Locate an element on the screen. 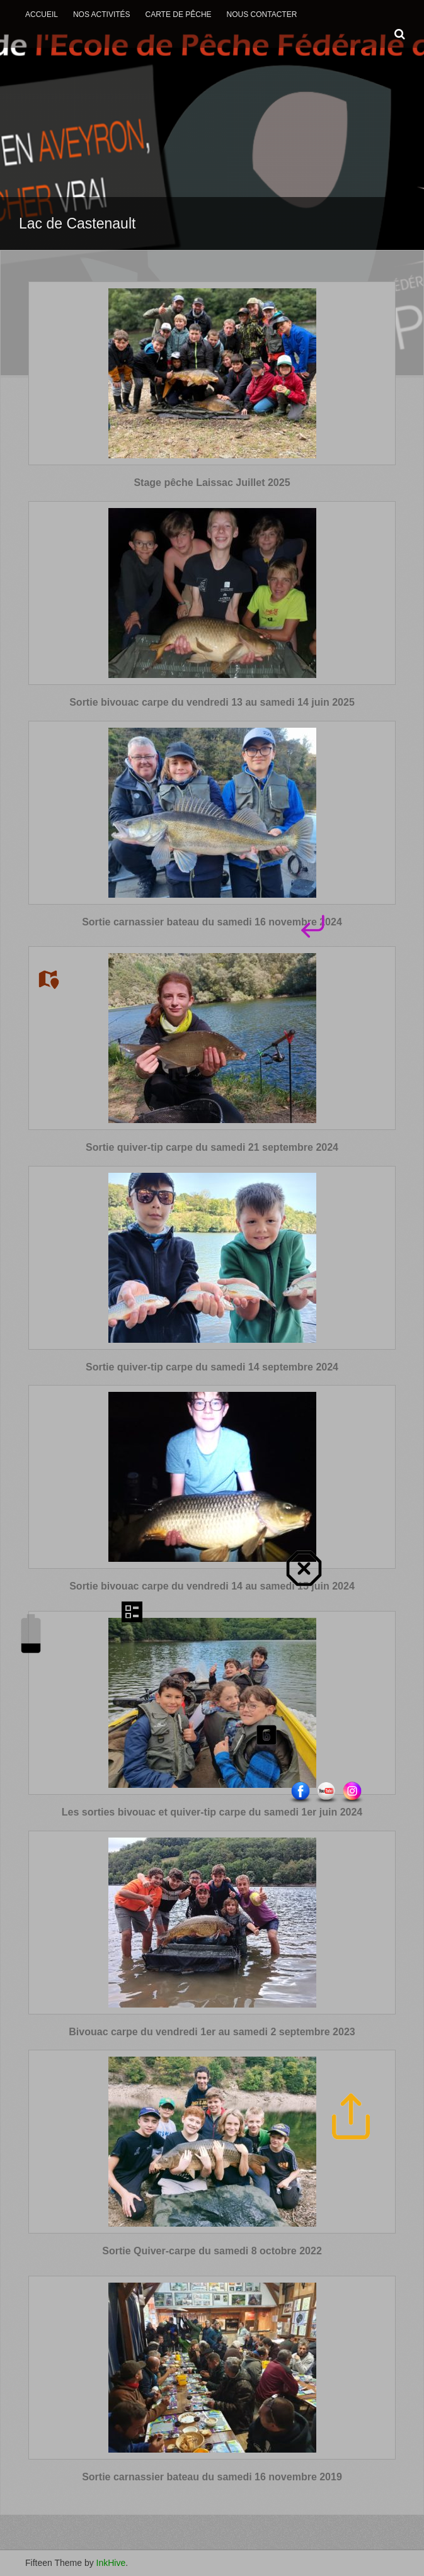  view ballot or voting options is located at coordinates (132, 1612).